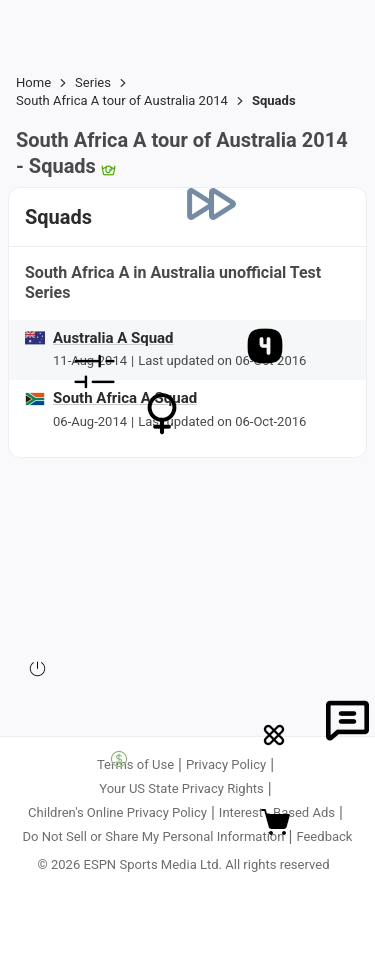  What do you see at coordinates (108, 170) in the screenshot?
I see `wash hands reminder or hygiene indicator` at bounding box center [108, 170].